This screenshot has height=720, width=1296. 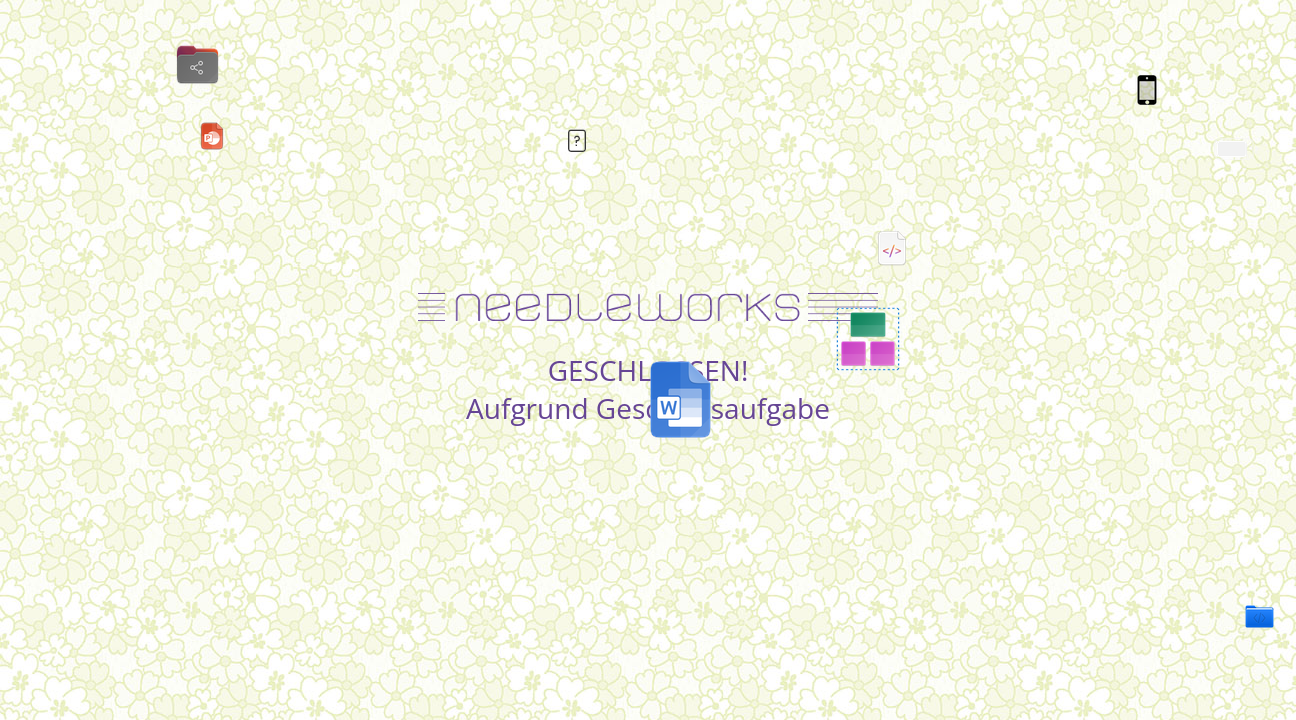 What do you see at coordinates (1259, 616) in the screenshot?
I see `open folder containing code or development files` at bounding box center [1259, 616].